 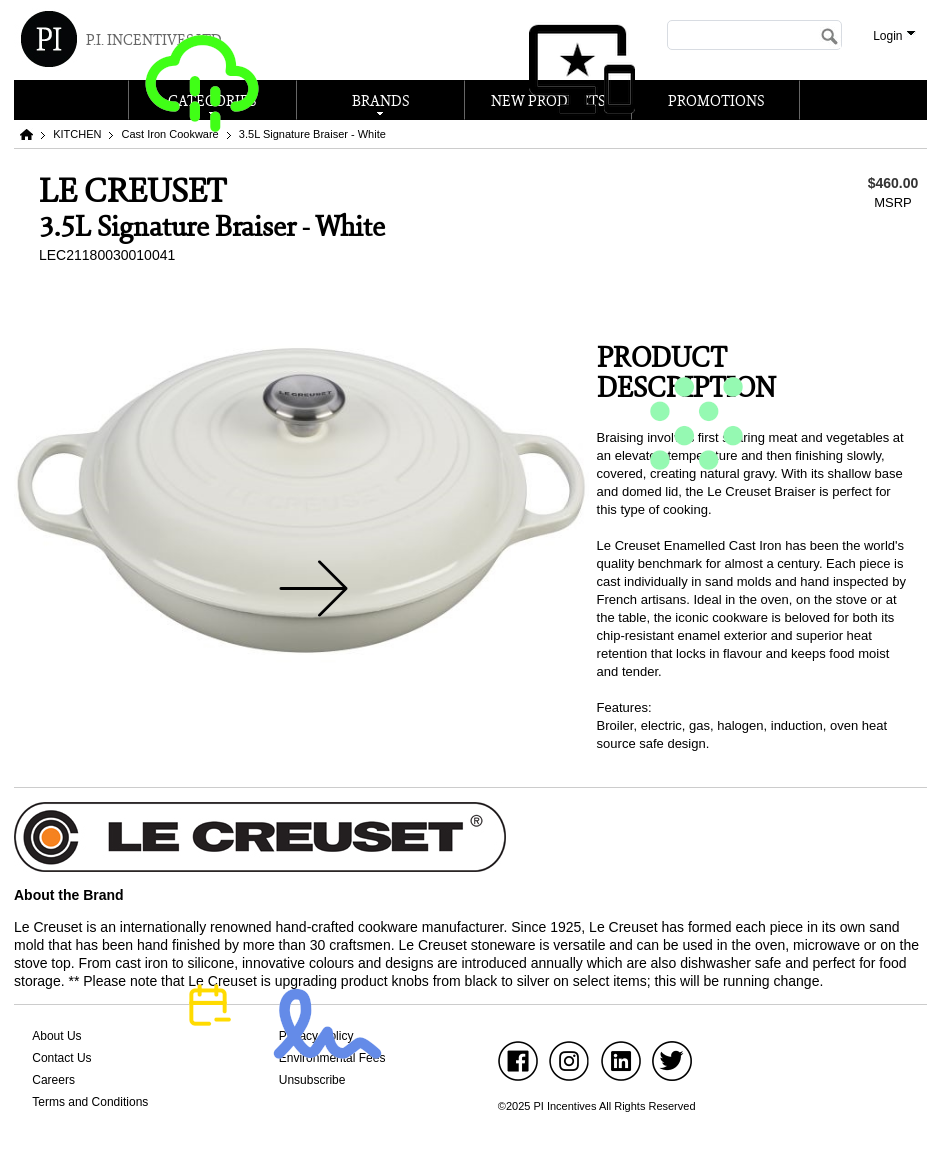 I want to click on navigate to the next item or page, so click(x=313, y=588).